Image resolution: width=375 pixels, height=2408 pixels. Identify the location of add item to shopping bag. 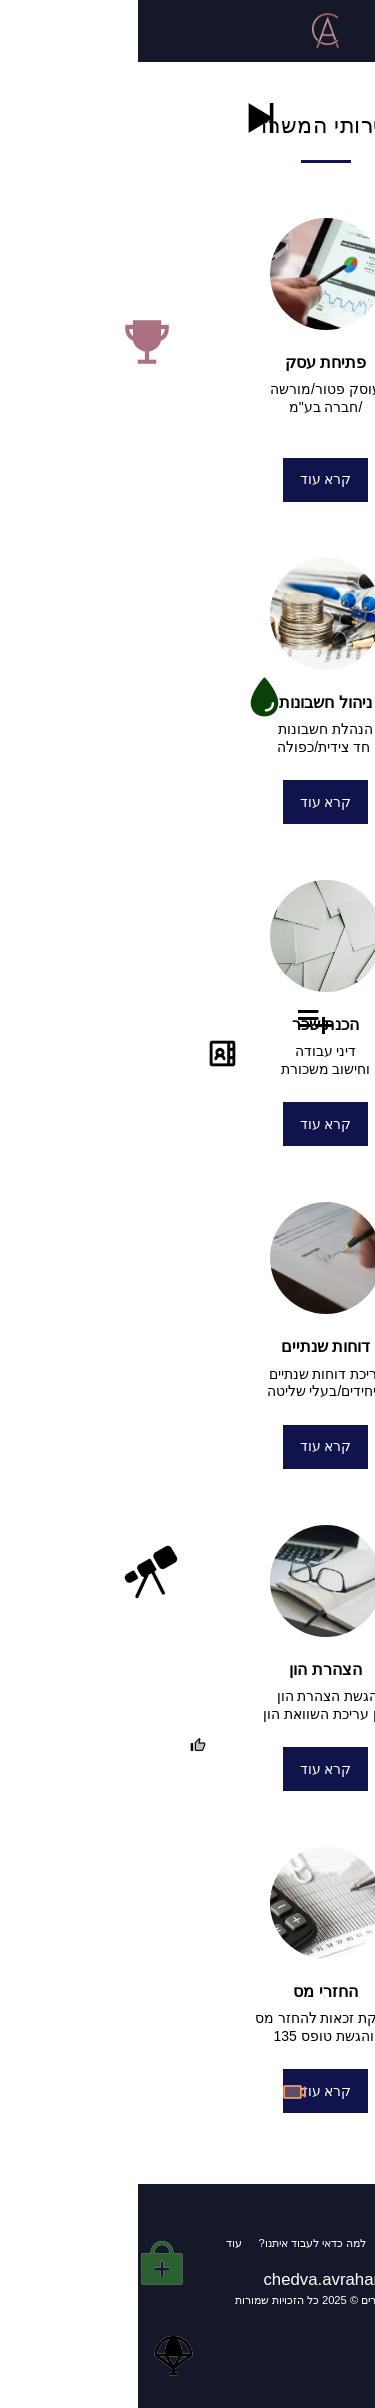
(162, 2263).